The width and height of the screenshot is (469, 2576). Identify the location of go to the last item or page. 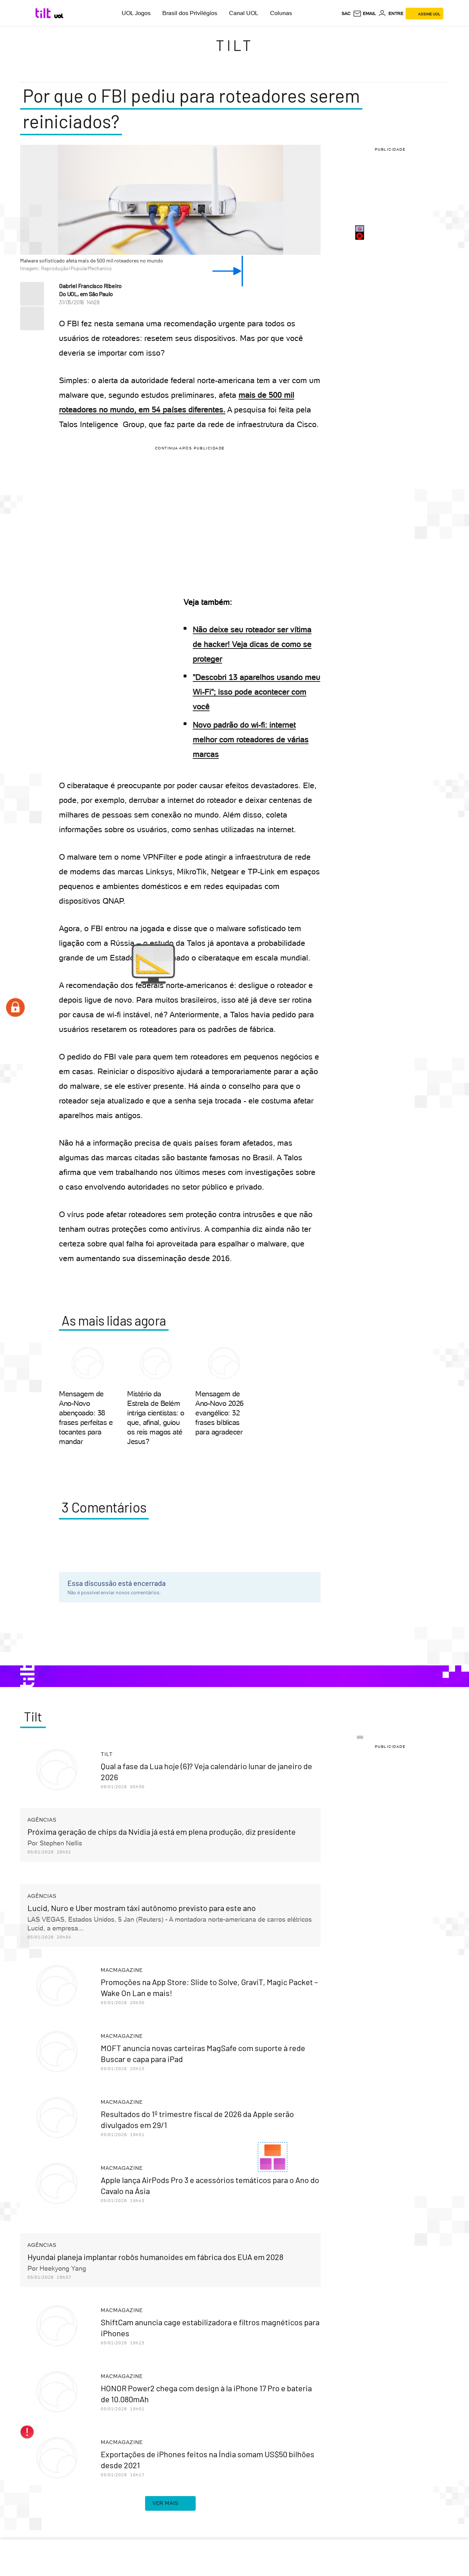
(228, 271).